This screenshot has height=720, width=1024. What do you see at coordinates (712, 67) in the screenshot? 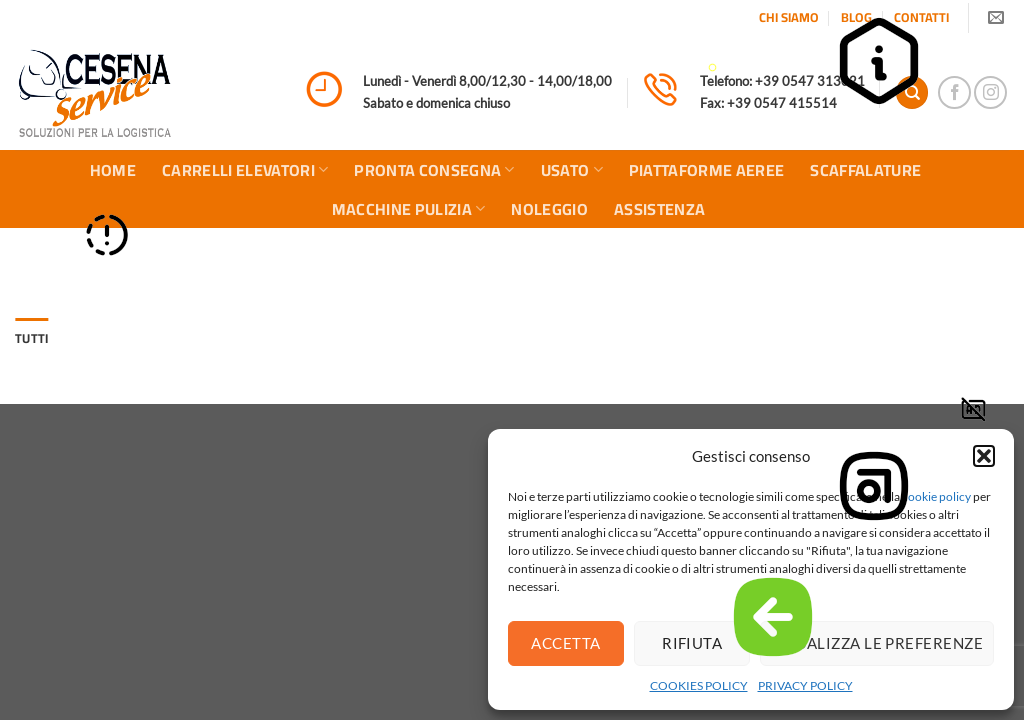
I see `indicates an unselected or inactive radio button option` at bounding box center [712, 67].